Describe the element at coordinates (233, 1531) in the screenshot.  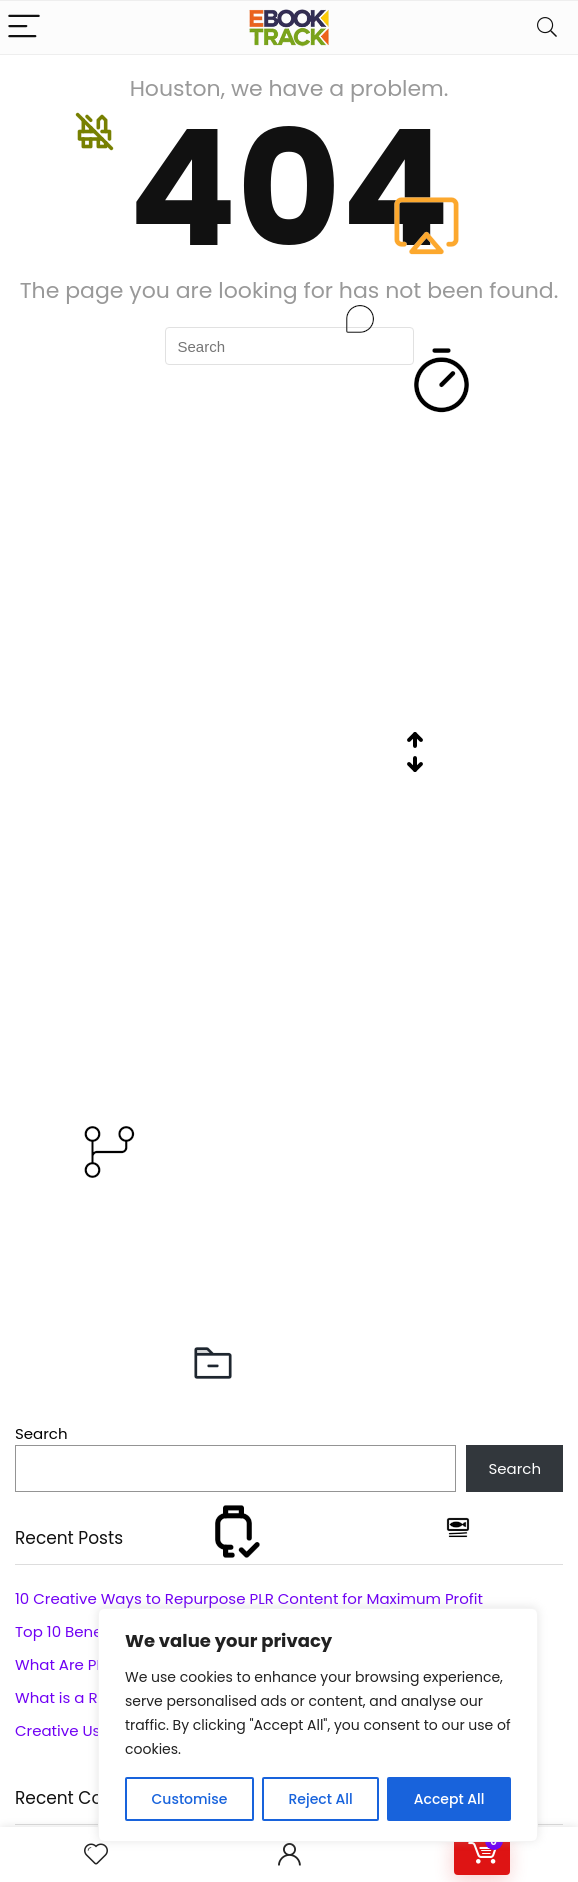
I see `smartwatch successfully connected` at that location.